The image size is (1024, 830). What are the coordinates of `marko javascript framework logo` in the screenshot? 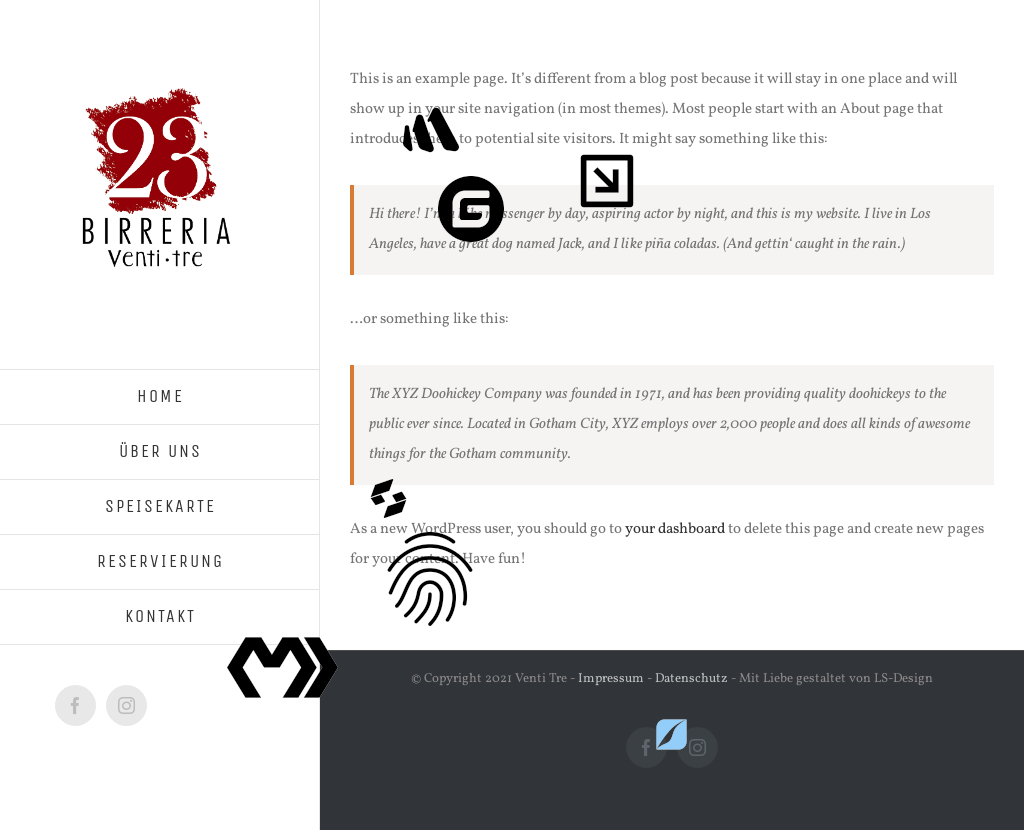 It's located at (282, 667).